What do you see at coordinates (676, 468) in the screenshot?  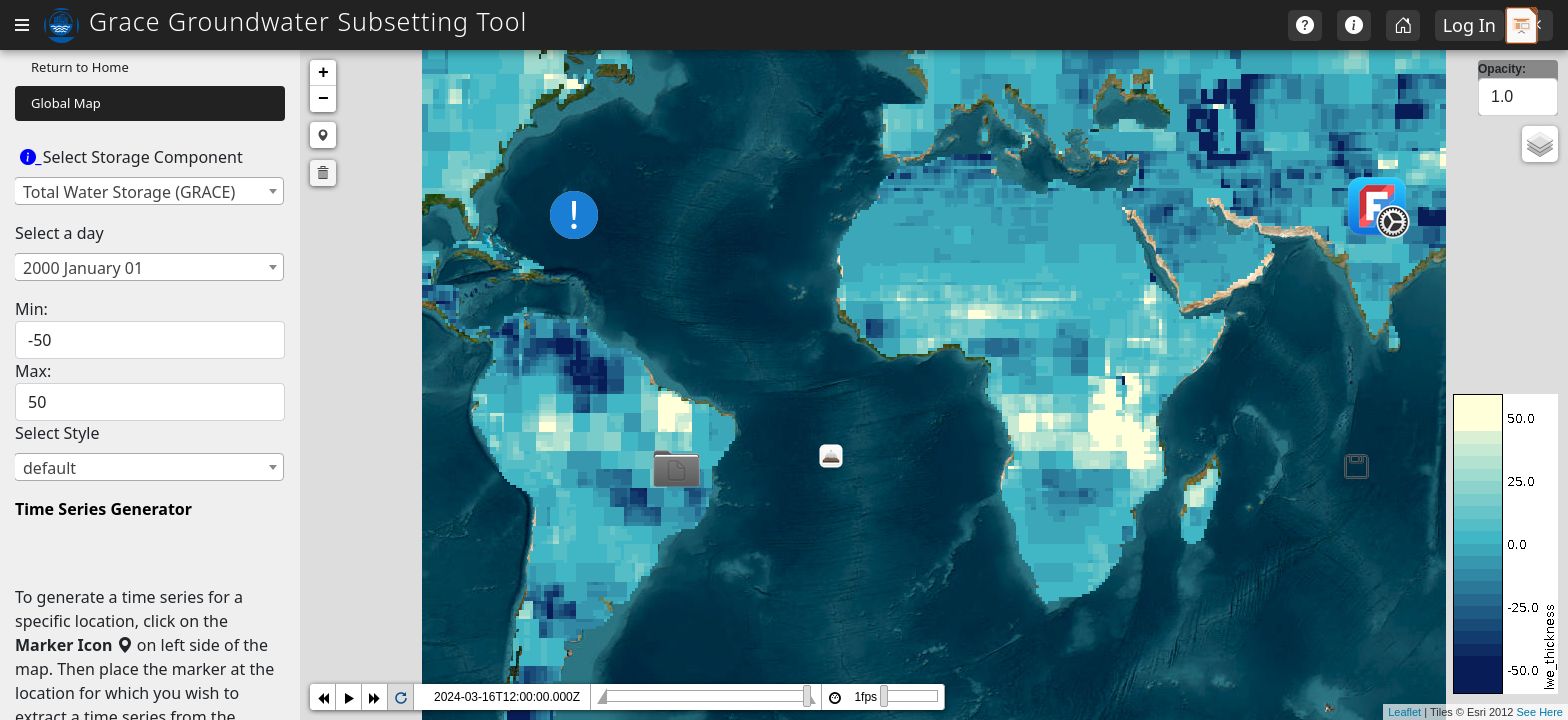 I see `open your documents folder` at bounding box center [676, 468].